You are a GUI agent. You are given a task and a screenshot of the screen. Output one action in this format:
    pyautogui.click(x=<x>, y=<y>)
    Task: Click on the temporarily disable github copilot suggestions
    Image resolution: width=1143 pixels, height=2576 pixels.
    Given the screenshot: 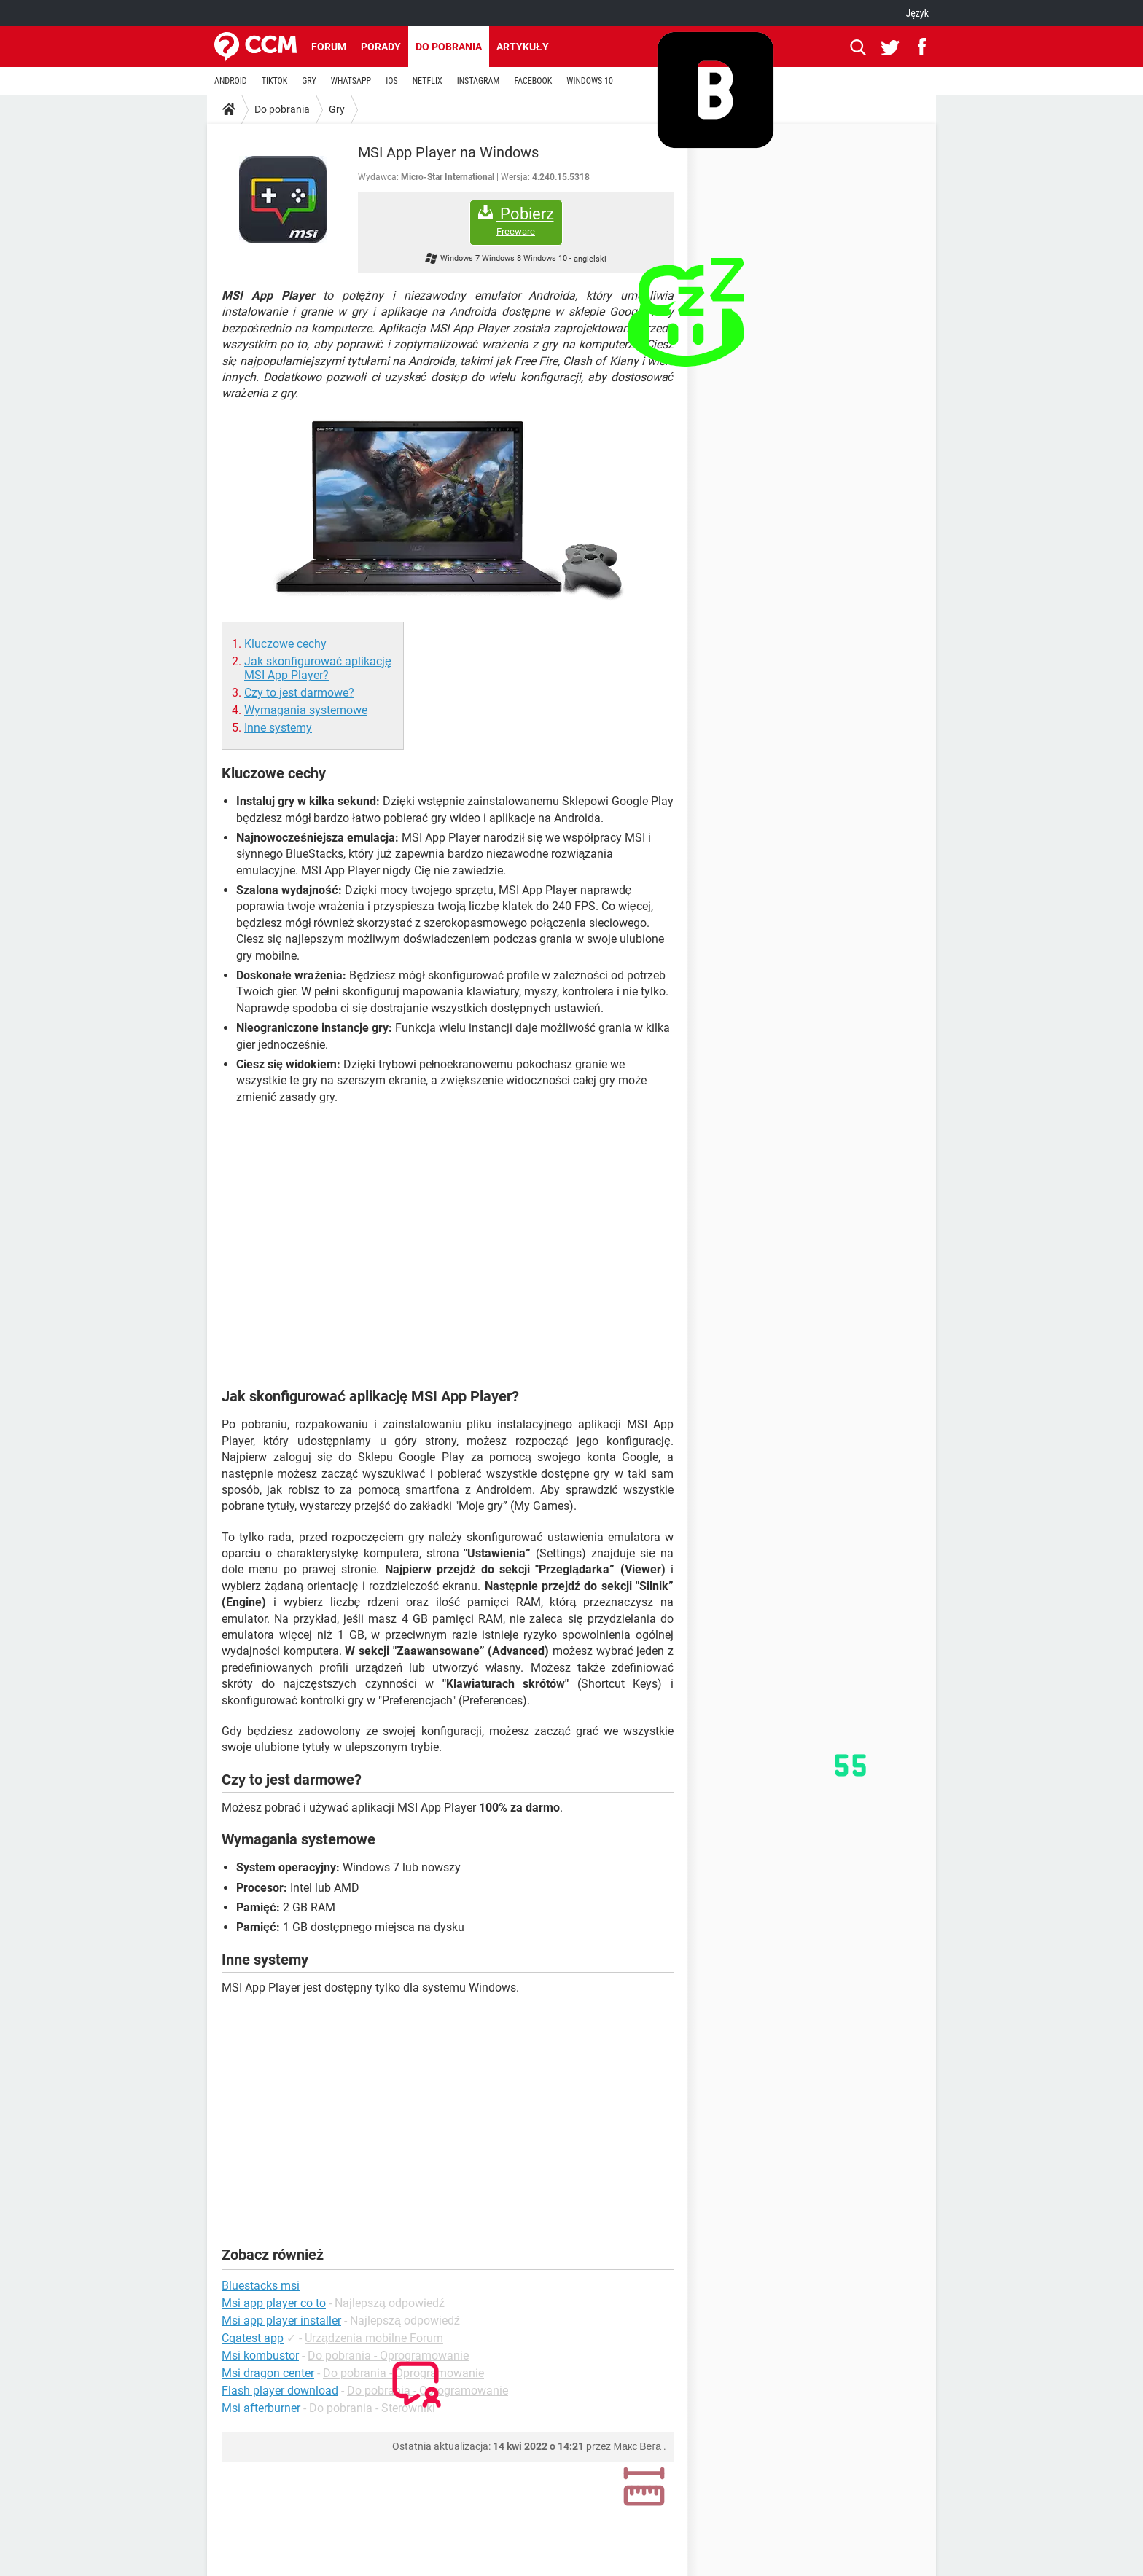 What is the action you would take?
    pyautogui.click(x=685, y=316)
    